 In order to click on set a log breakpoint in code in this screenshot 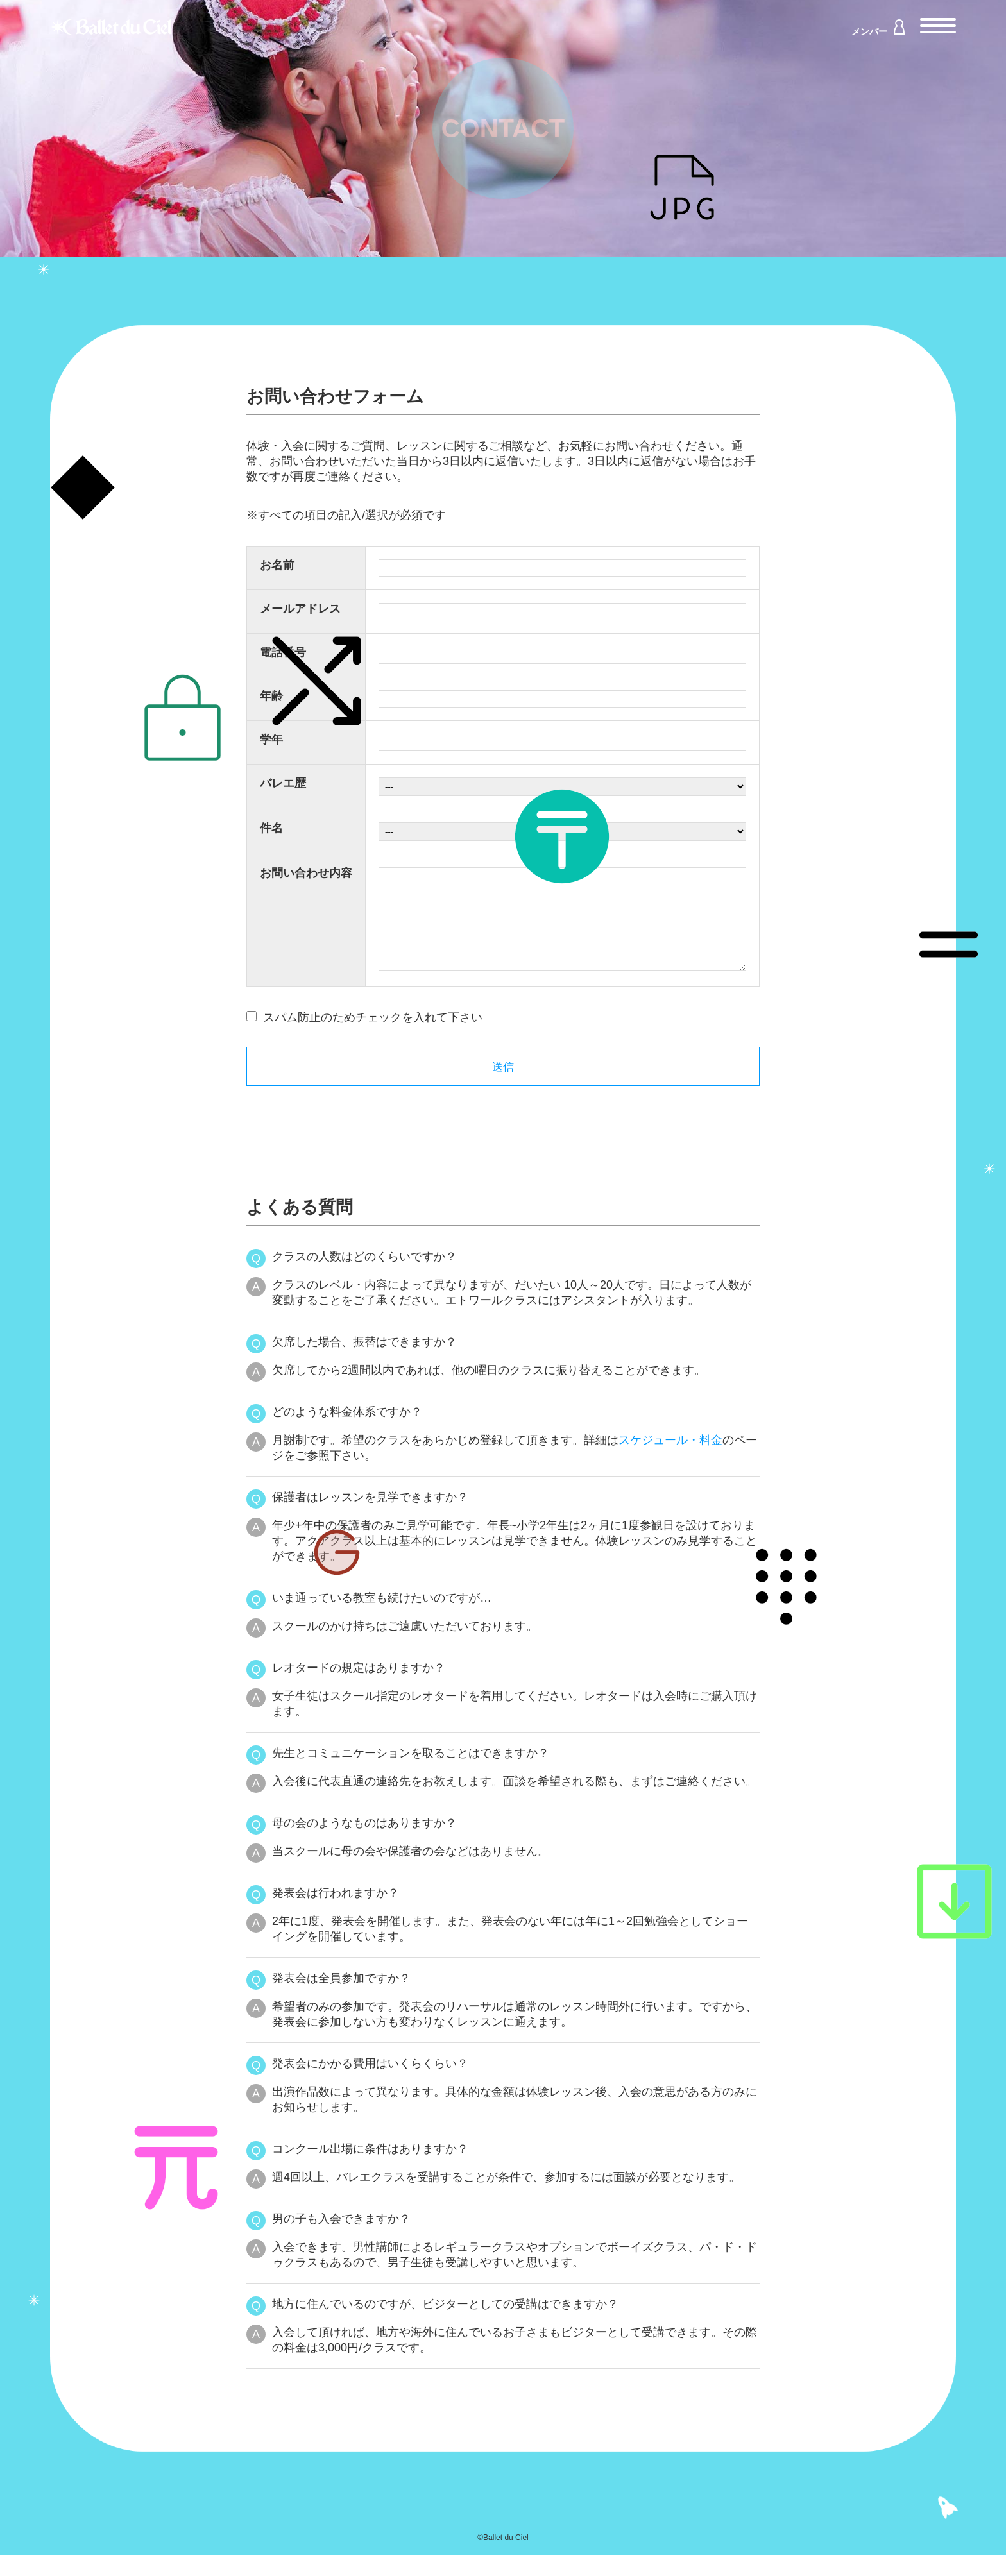, I will do `click(83, 487)`.